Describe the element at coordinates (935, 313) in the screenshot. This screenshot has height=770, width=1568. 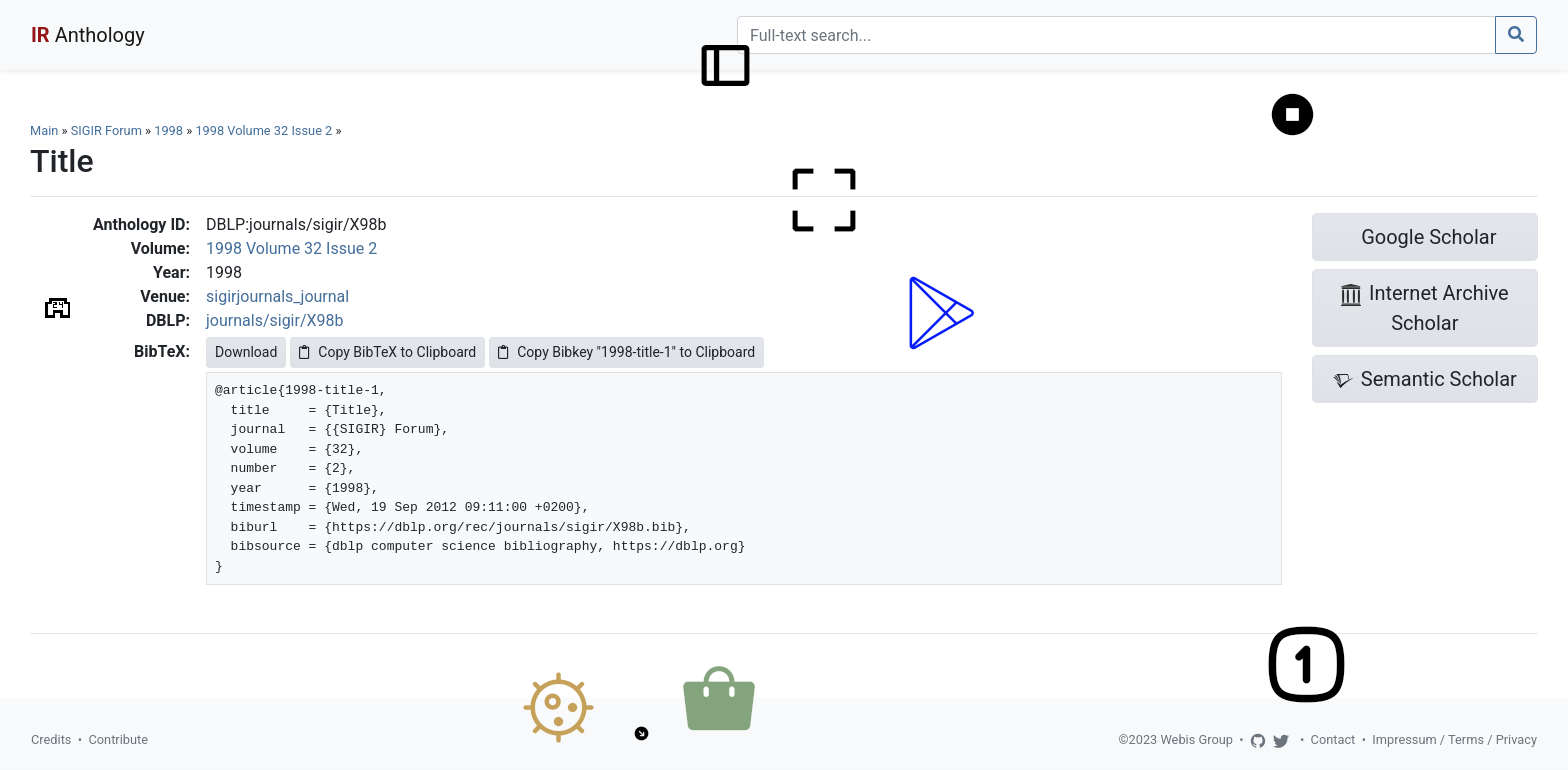
I see `open google play store` at that location.